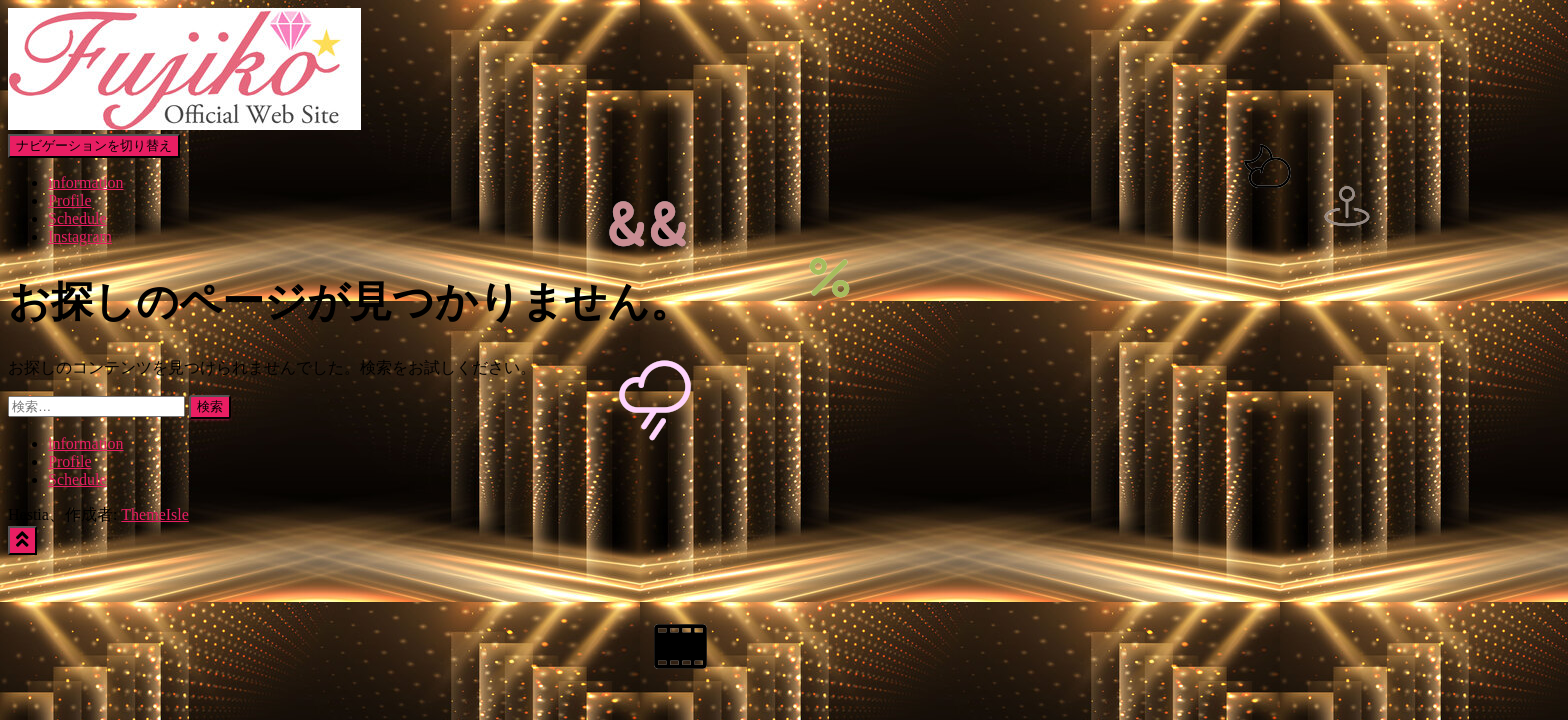 The height and width of the screenshot is (720, 1568). Describe the element at coordinates (1347, 207) in the screenshot. I see `view location area or radius` at that location.